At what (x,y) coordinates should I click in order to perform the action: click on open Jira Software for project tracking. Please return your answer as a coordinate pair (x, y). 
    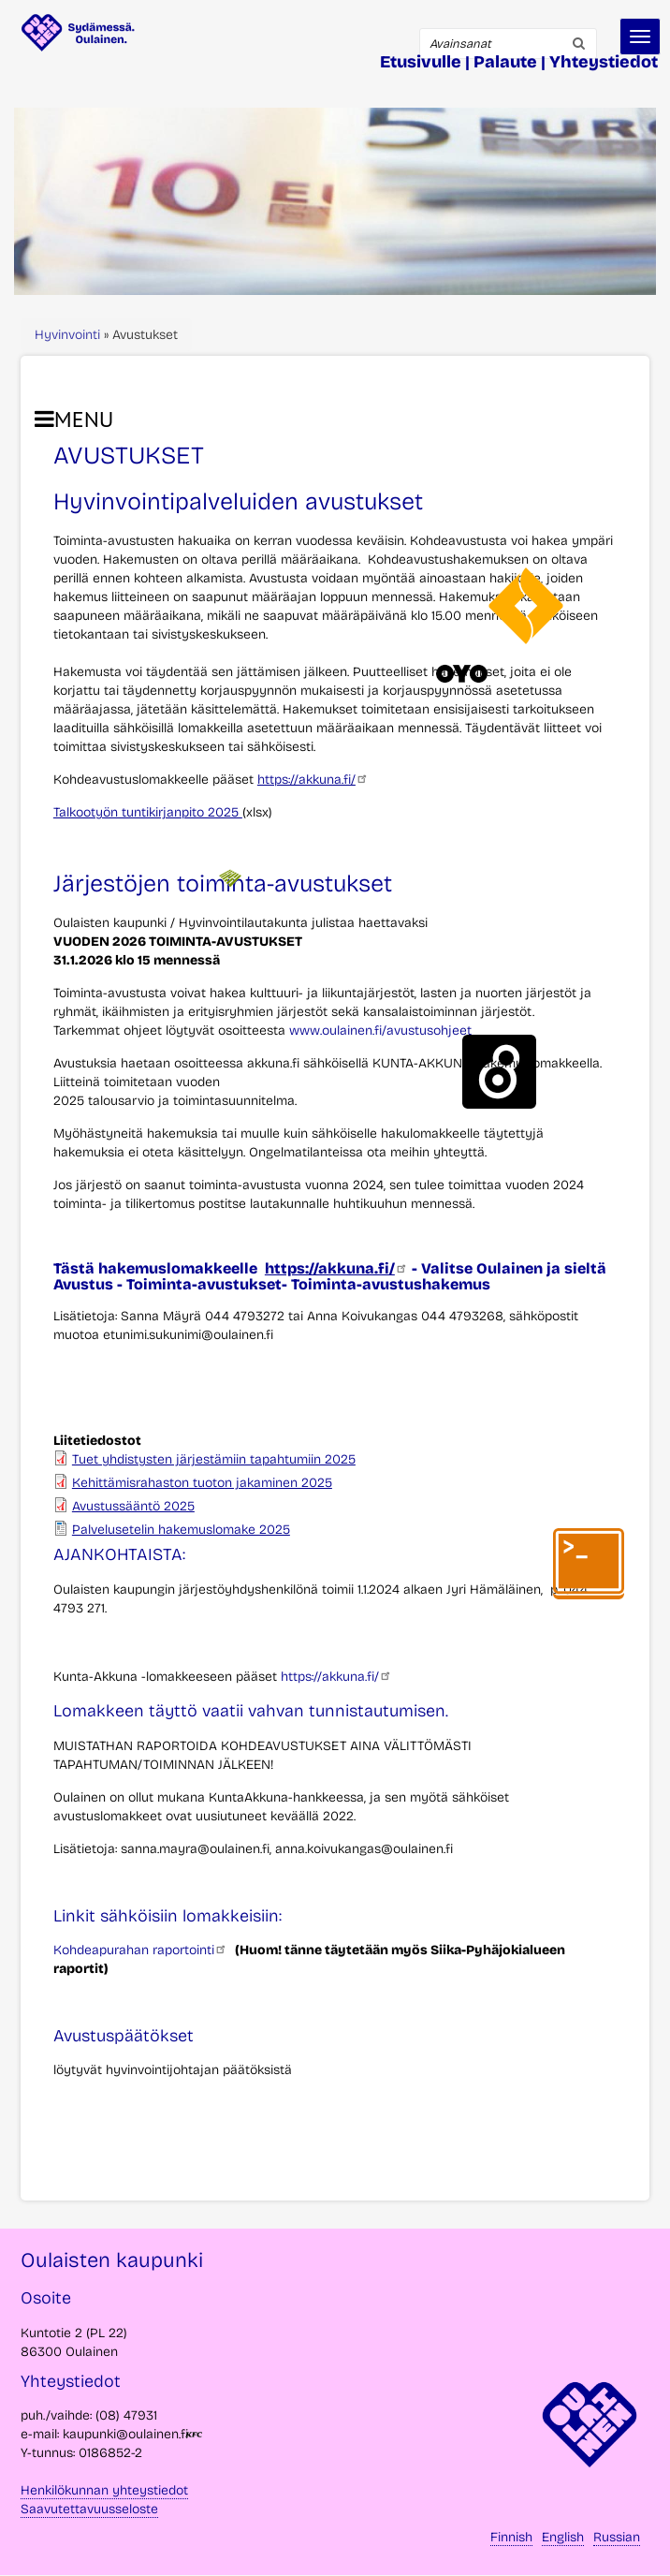
    Looking at the image, I should click on (526, 606).